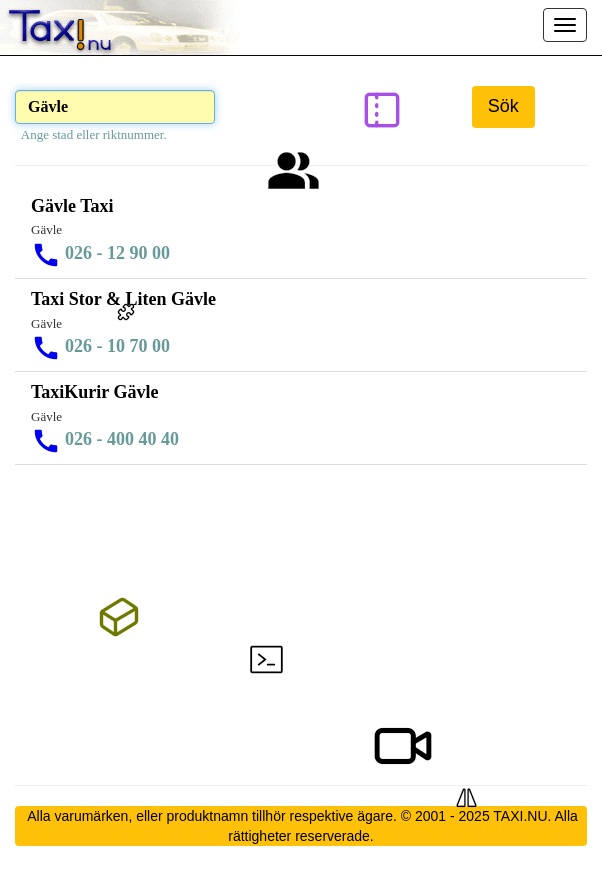 The image size is (602, 876). Describe the element at coordinates (403, 746) in the screenshot. I see `start a video call` at that location.